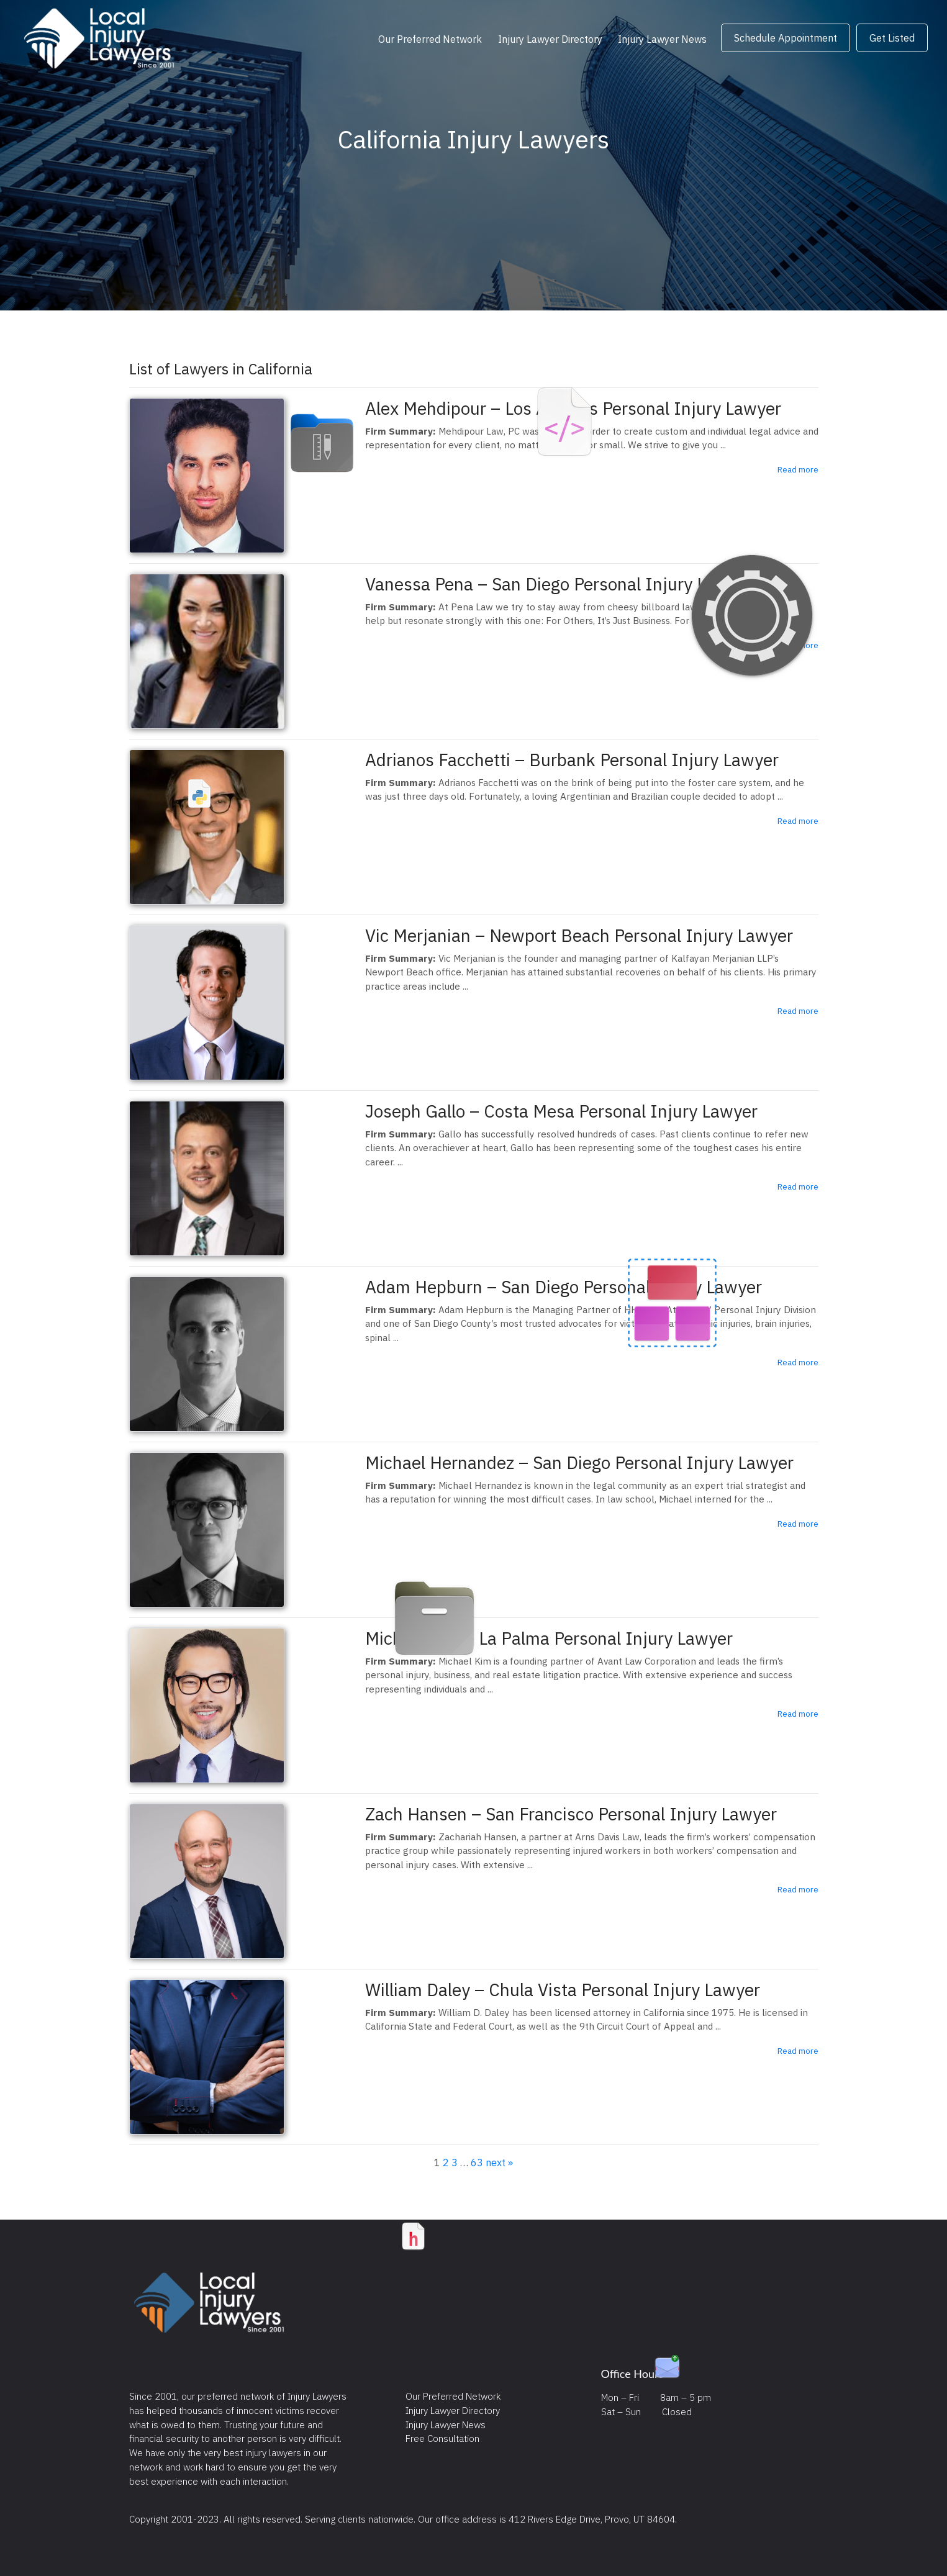 The height and width of the screenshot is (2576, 947). Describe the element at coordinates (564, 422) in the screenshot. I see `an xml or markup language file` at that location.